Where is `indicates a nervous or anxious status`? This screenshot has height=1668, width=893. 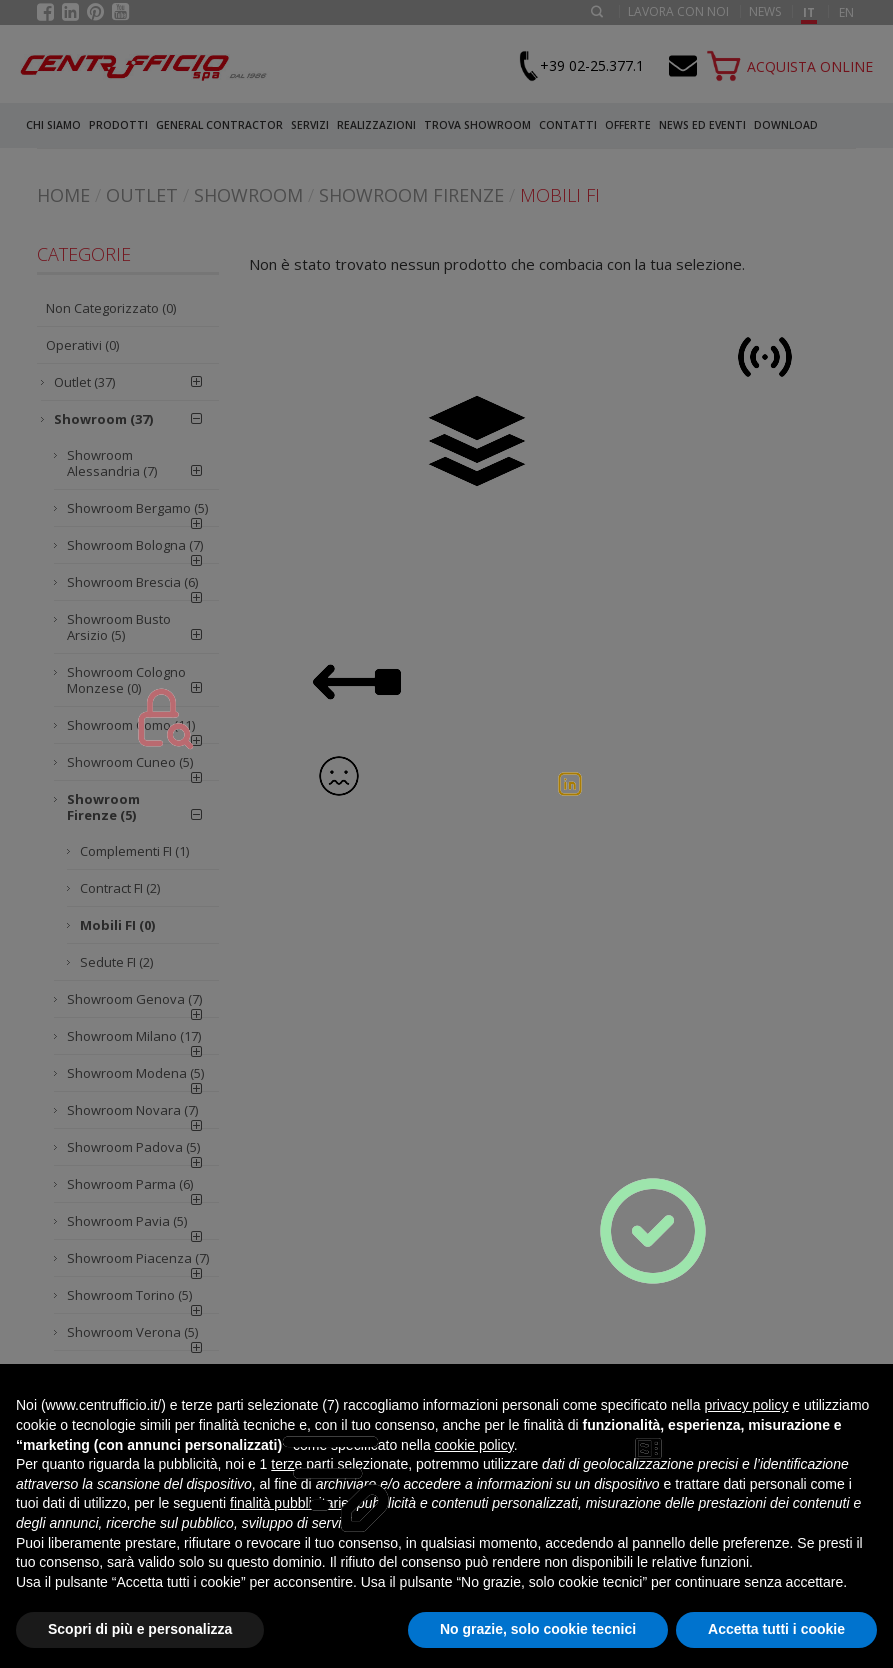
indicates a nervous or anxious status is located at coordinates (339, 776).